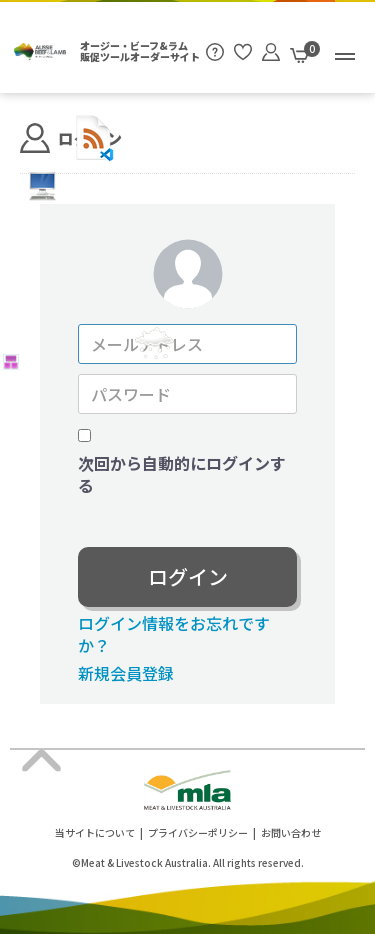 This screenshot has height=934, width=375. I want to click on open or edit an xml file in visual studio code, so click(93, 138).